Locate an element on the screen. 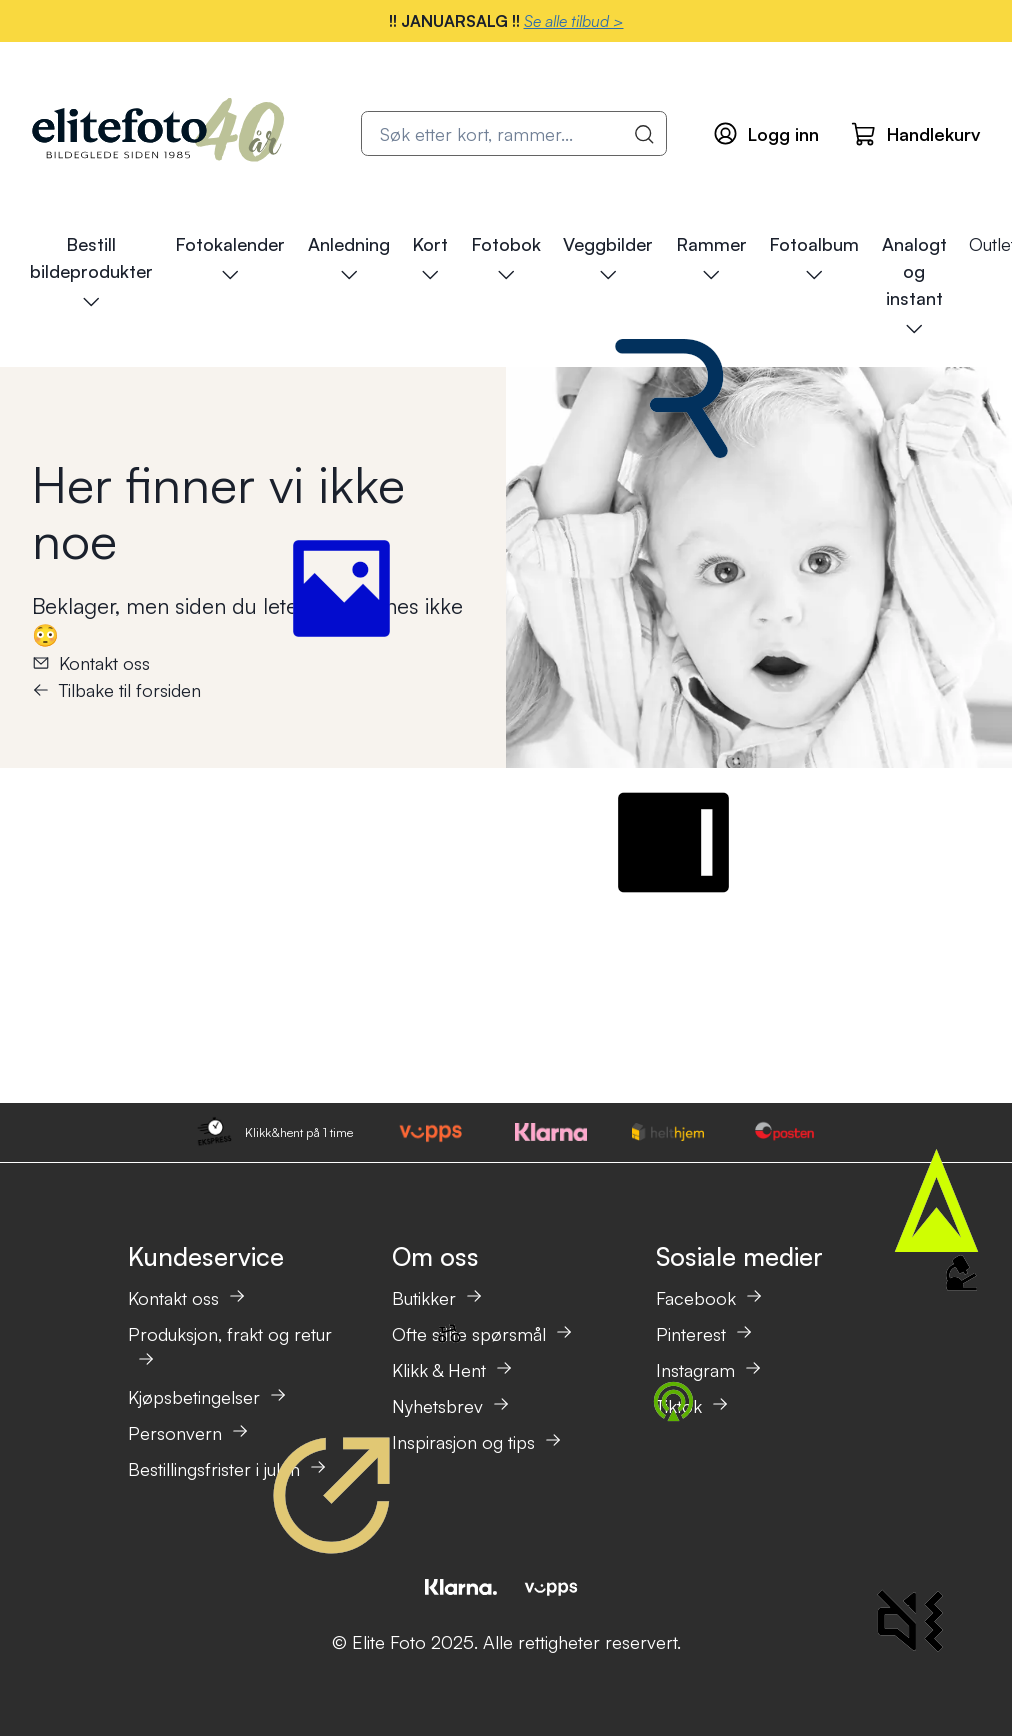 The image size is (1012, 1736). switch to right sidebar layout is located at coordinates (673, 842).